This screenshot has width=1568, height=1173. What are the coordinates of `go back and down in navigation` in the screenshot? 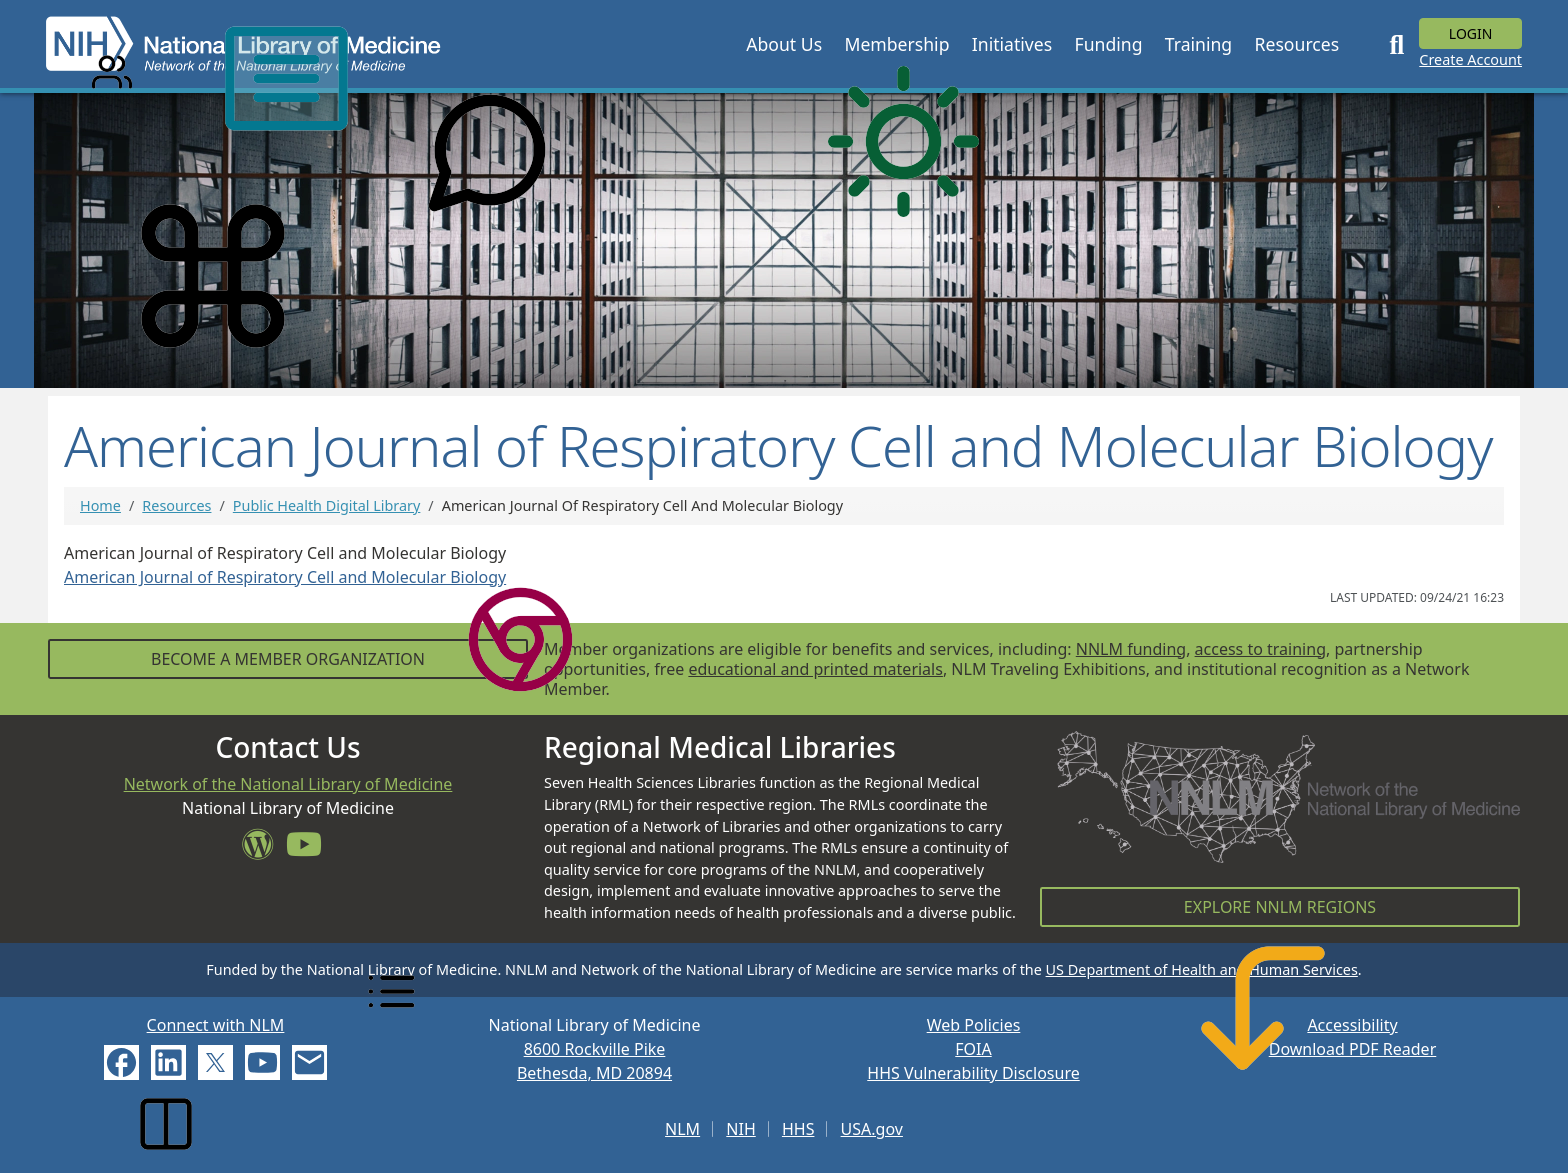 It's located at (1263, 1008).